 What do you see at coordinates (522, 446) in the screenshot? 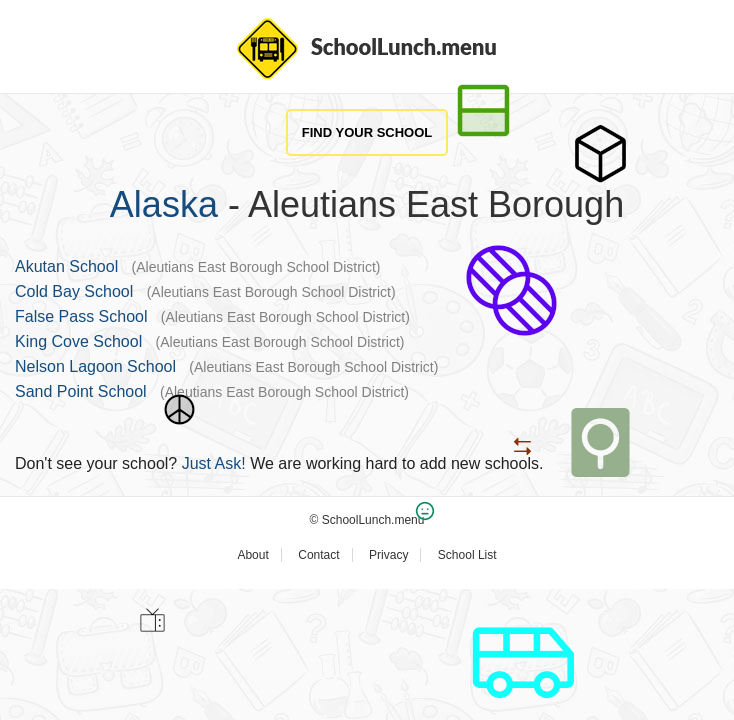
I see `swap or exchange items` at bounding box center [522, 446].